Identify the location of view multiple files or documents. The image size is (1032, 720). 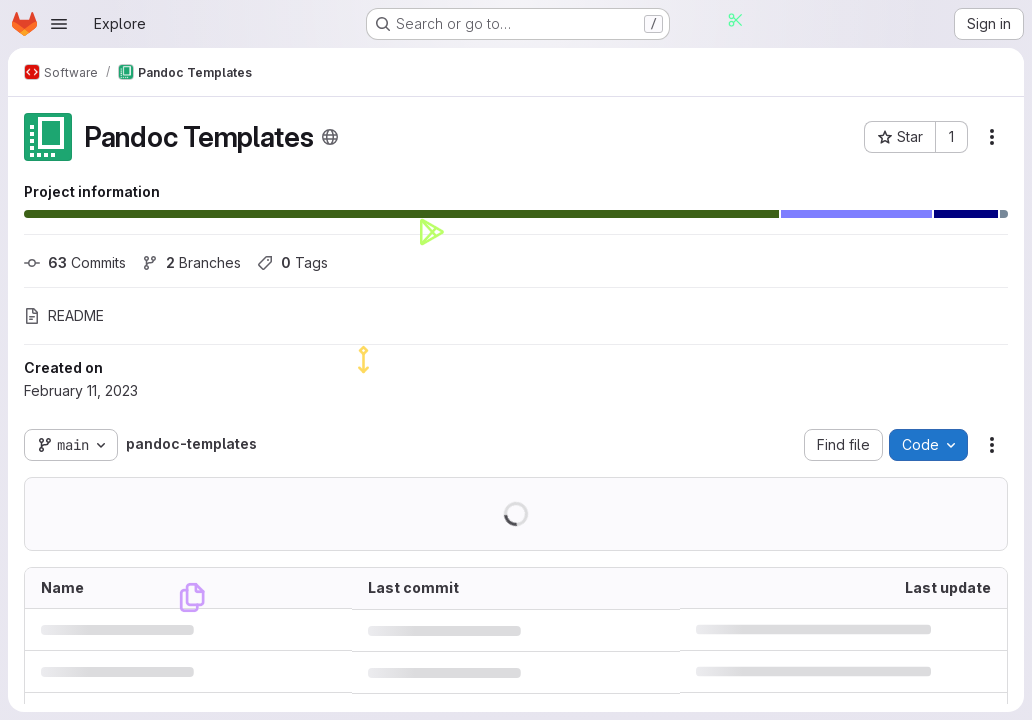
(191, 597).